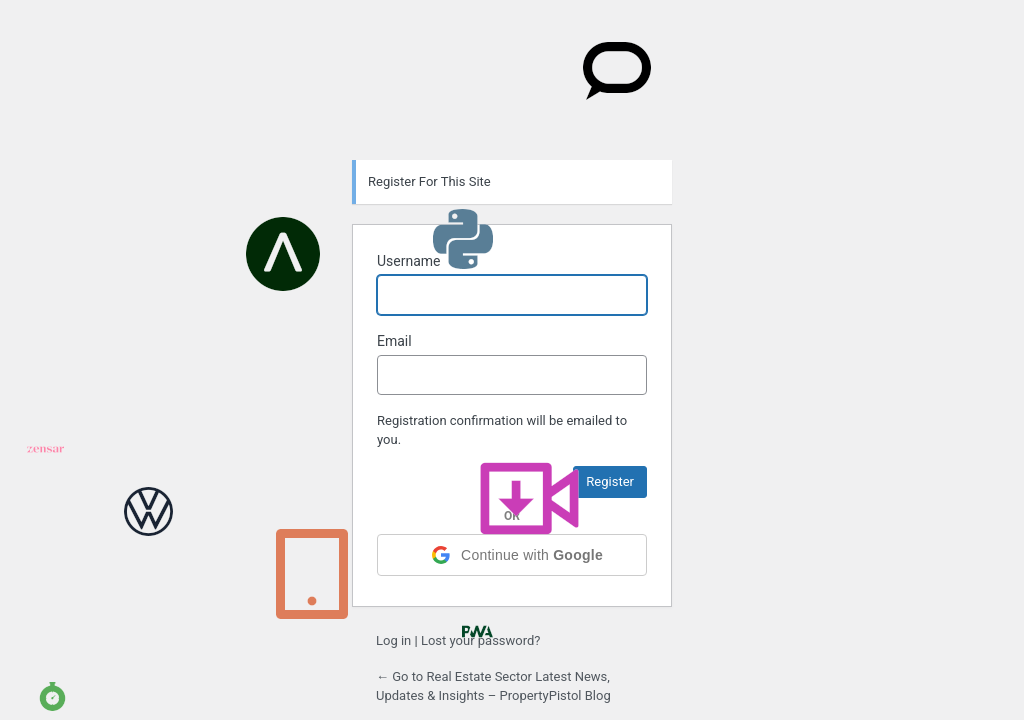 The width and height of the screenshot is (1024, 720). Describe the element at coordinates (617, 71) in the screenshot. I see `visit The Conversation website` at that location.